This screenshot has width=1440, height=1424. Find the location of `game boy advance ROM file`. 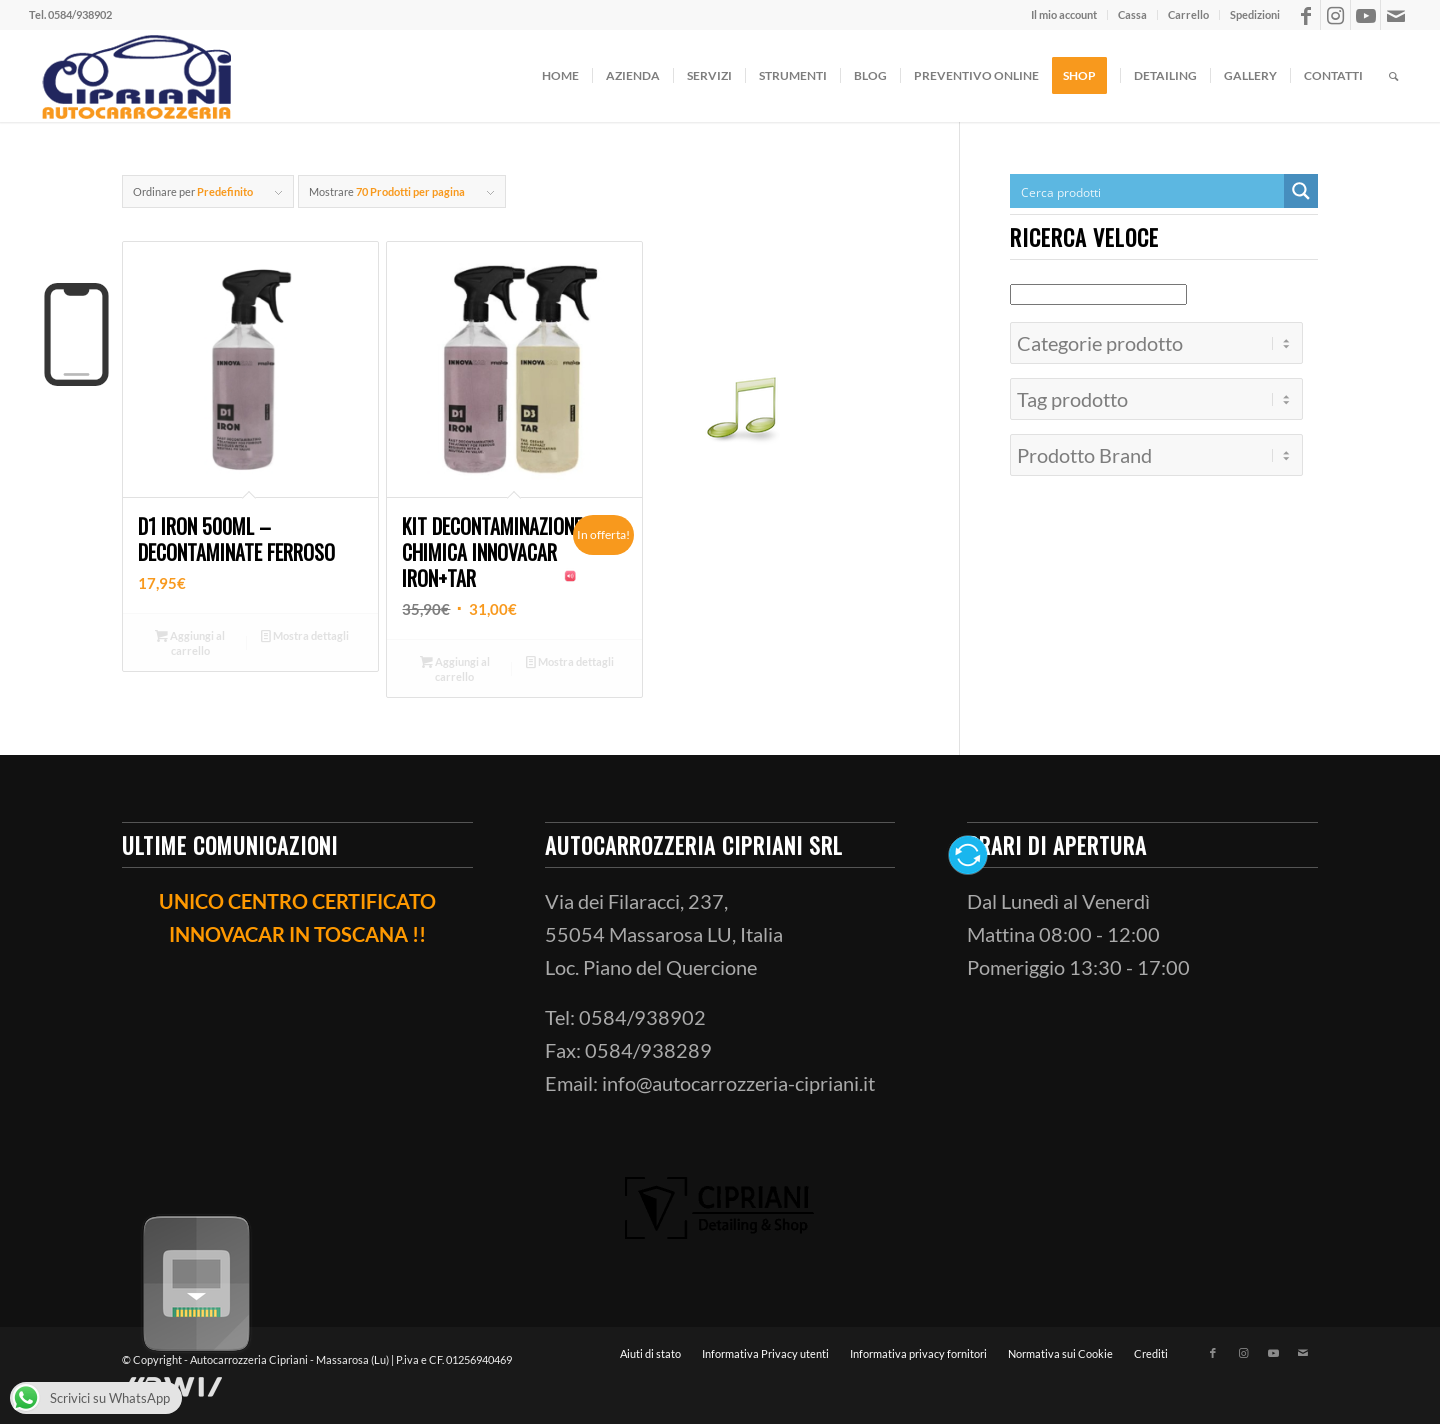

game boy advance ROM file is located at coordinates (196, 1283).